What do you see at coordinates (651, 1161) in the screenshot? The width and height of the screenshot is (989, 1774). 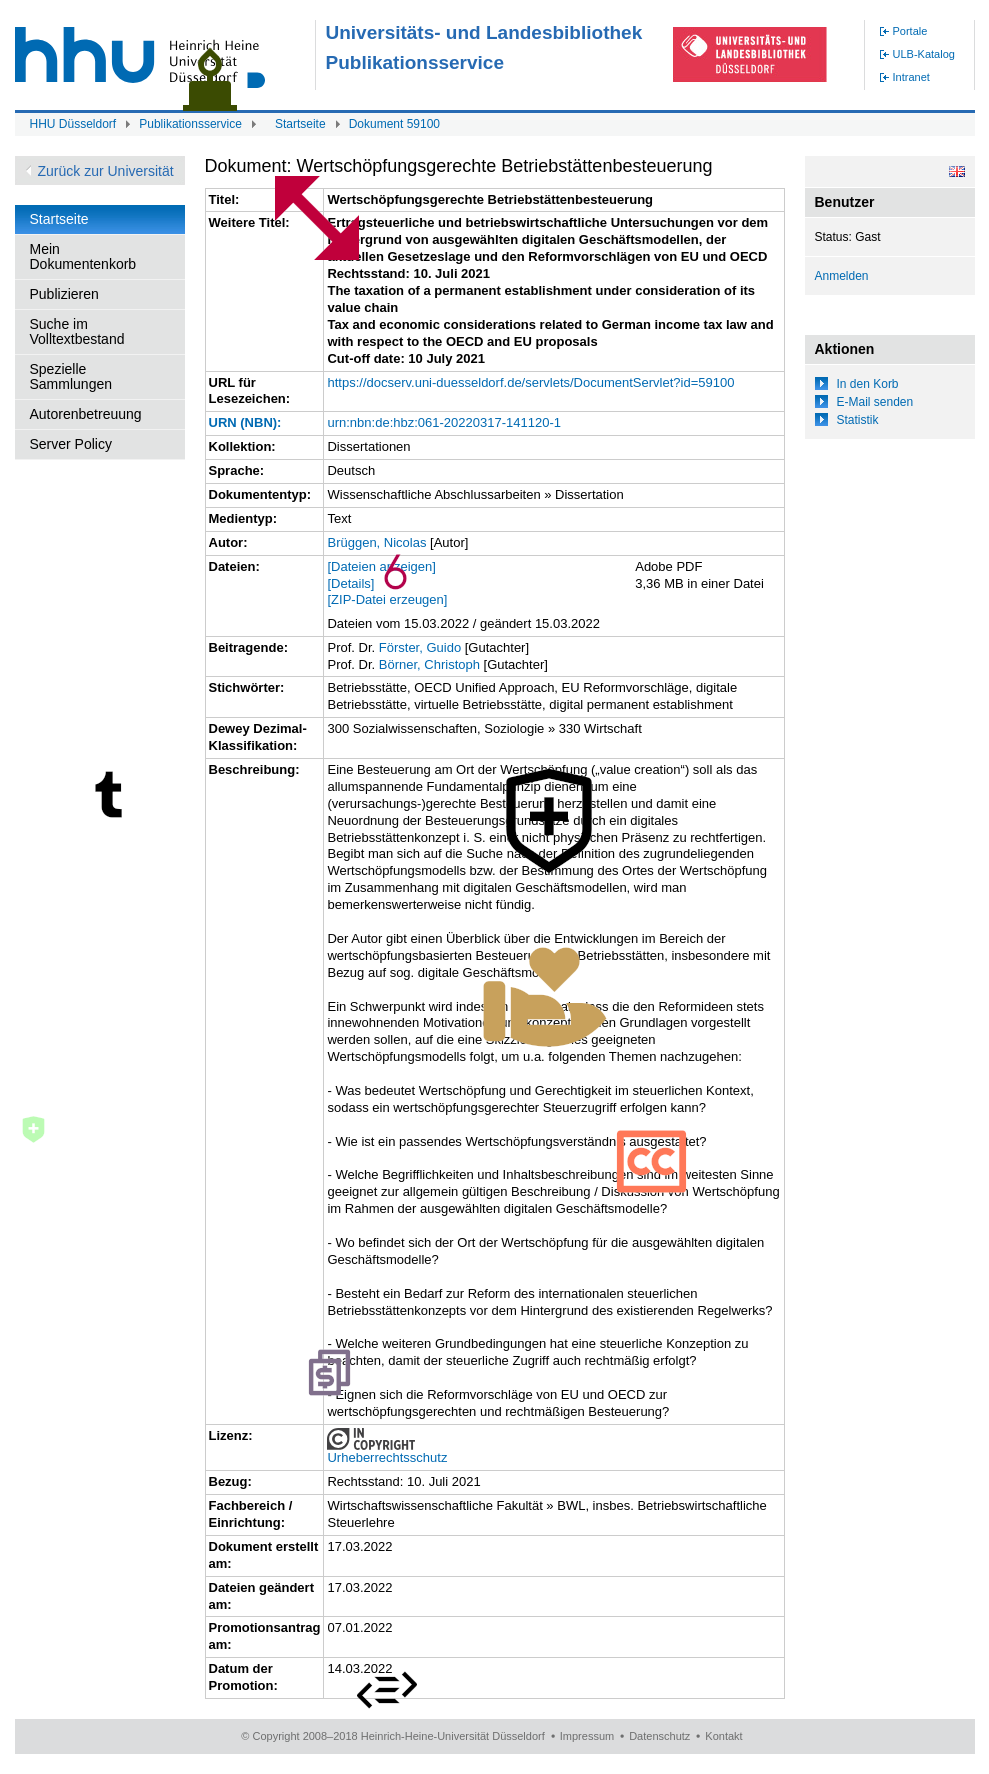 I see `enable closed captions for video content` at bounding box center [651, 1161].